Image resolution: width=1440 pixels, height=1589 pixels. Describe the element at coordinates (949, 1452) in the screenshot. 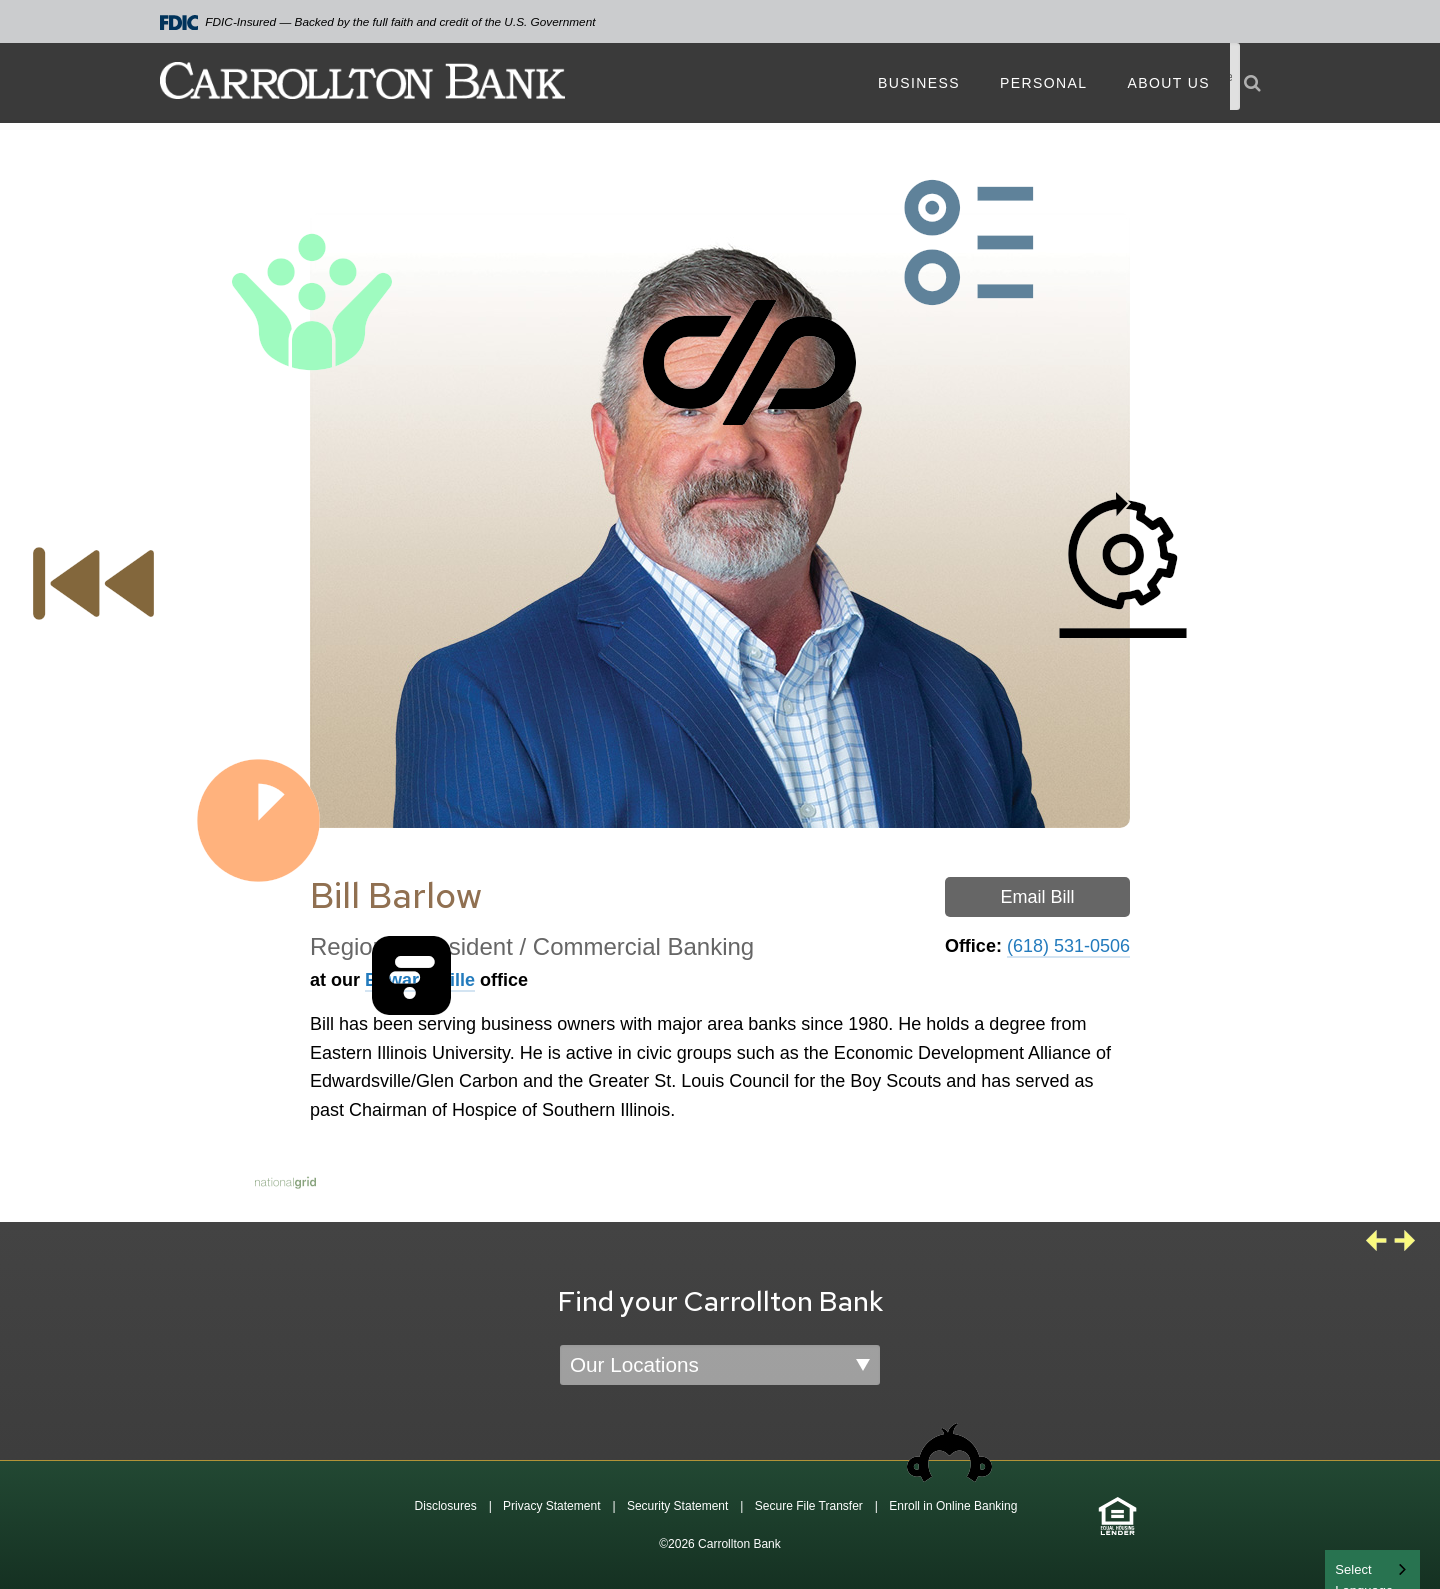

I see `open SurveyMonkey app` at that location.